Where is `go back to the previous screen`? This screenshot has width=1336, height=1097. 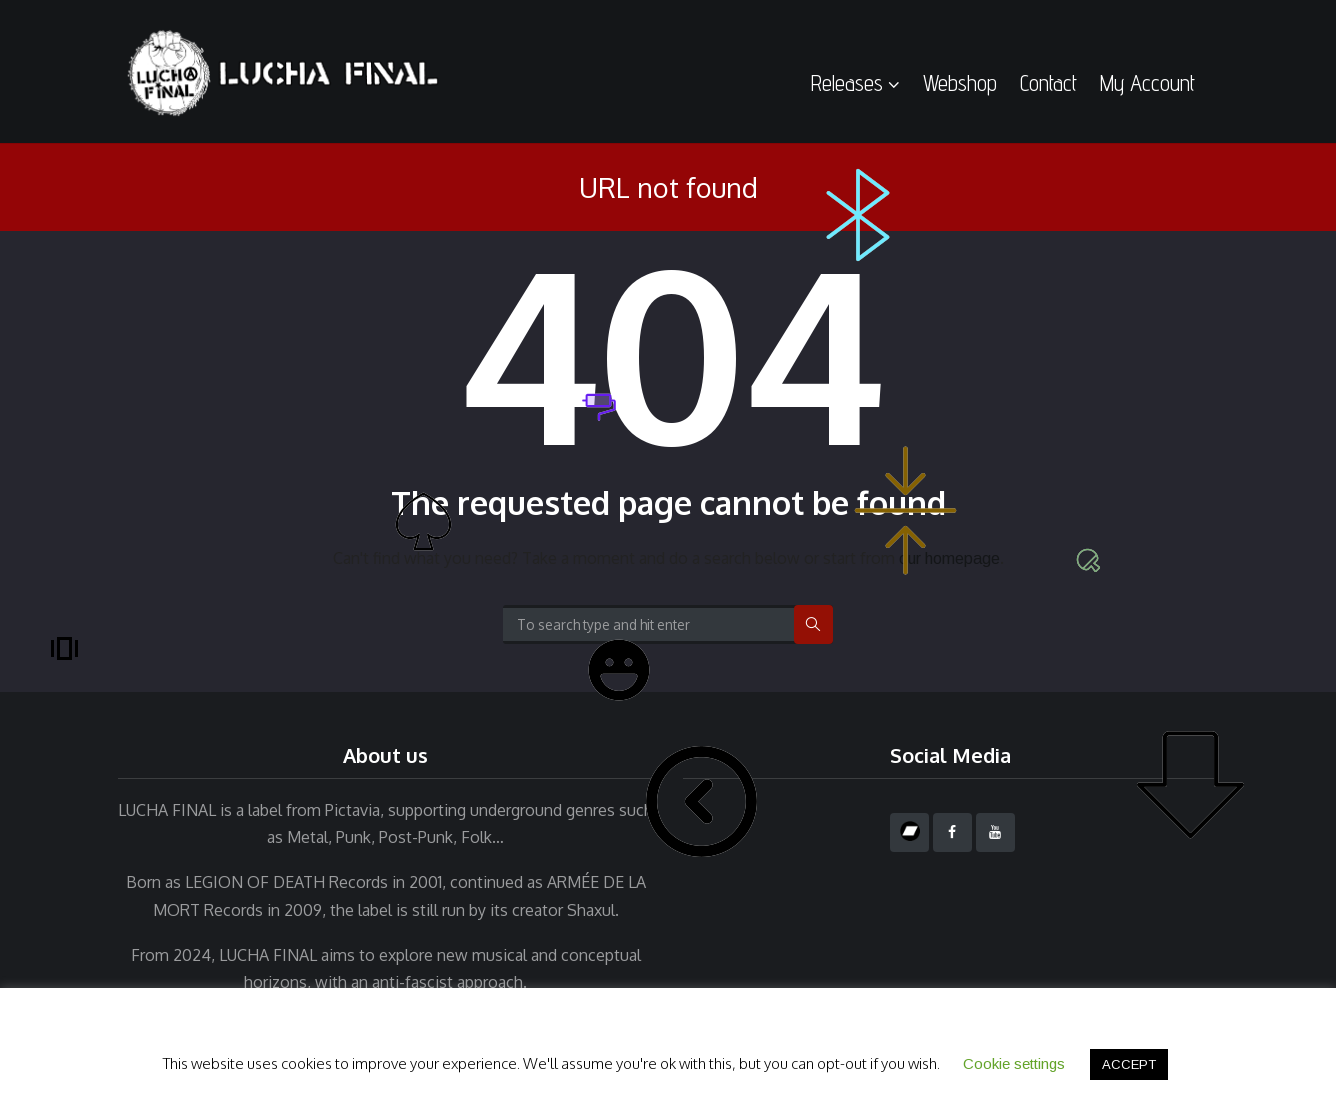 go back to the previous screen is located at coordinates (701, 801).